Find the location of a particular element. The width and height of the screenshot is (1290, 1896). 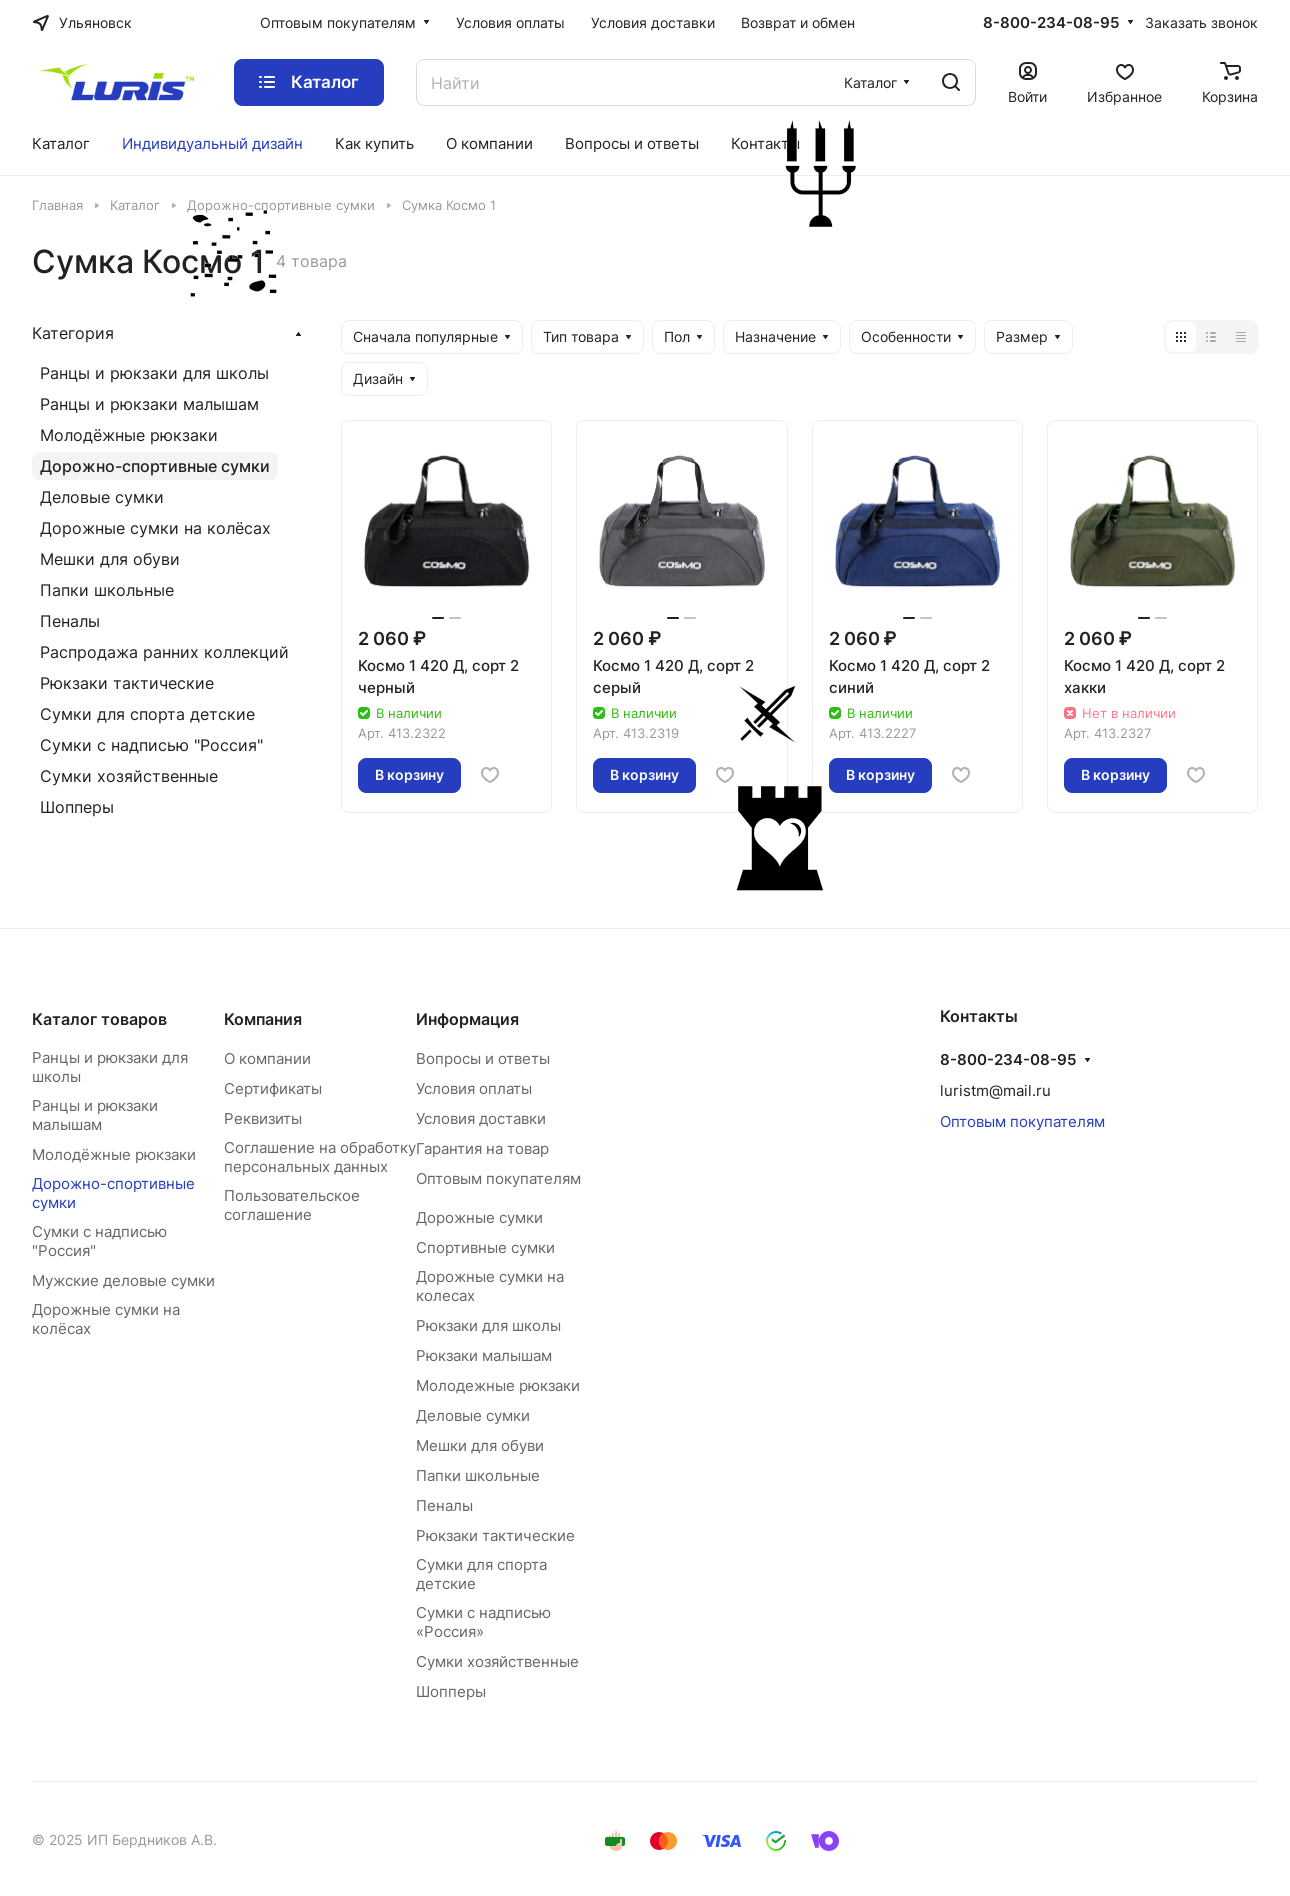

unlit candelabra indicating inactive or disabled lighting is located at coordinates (820, 173).